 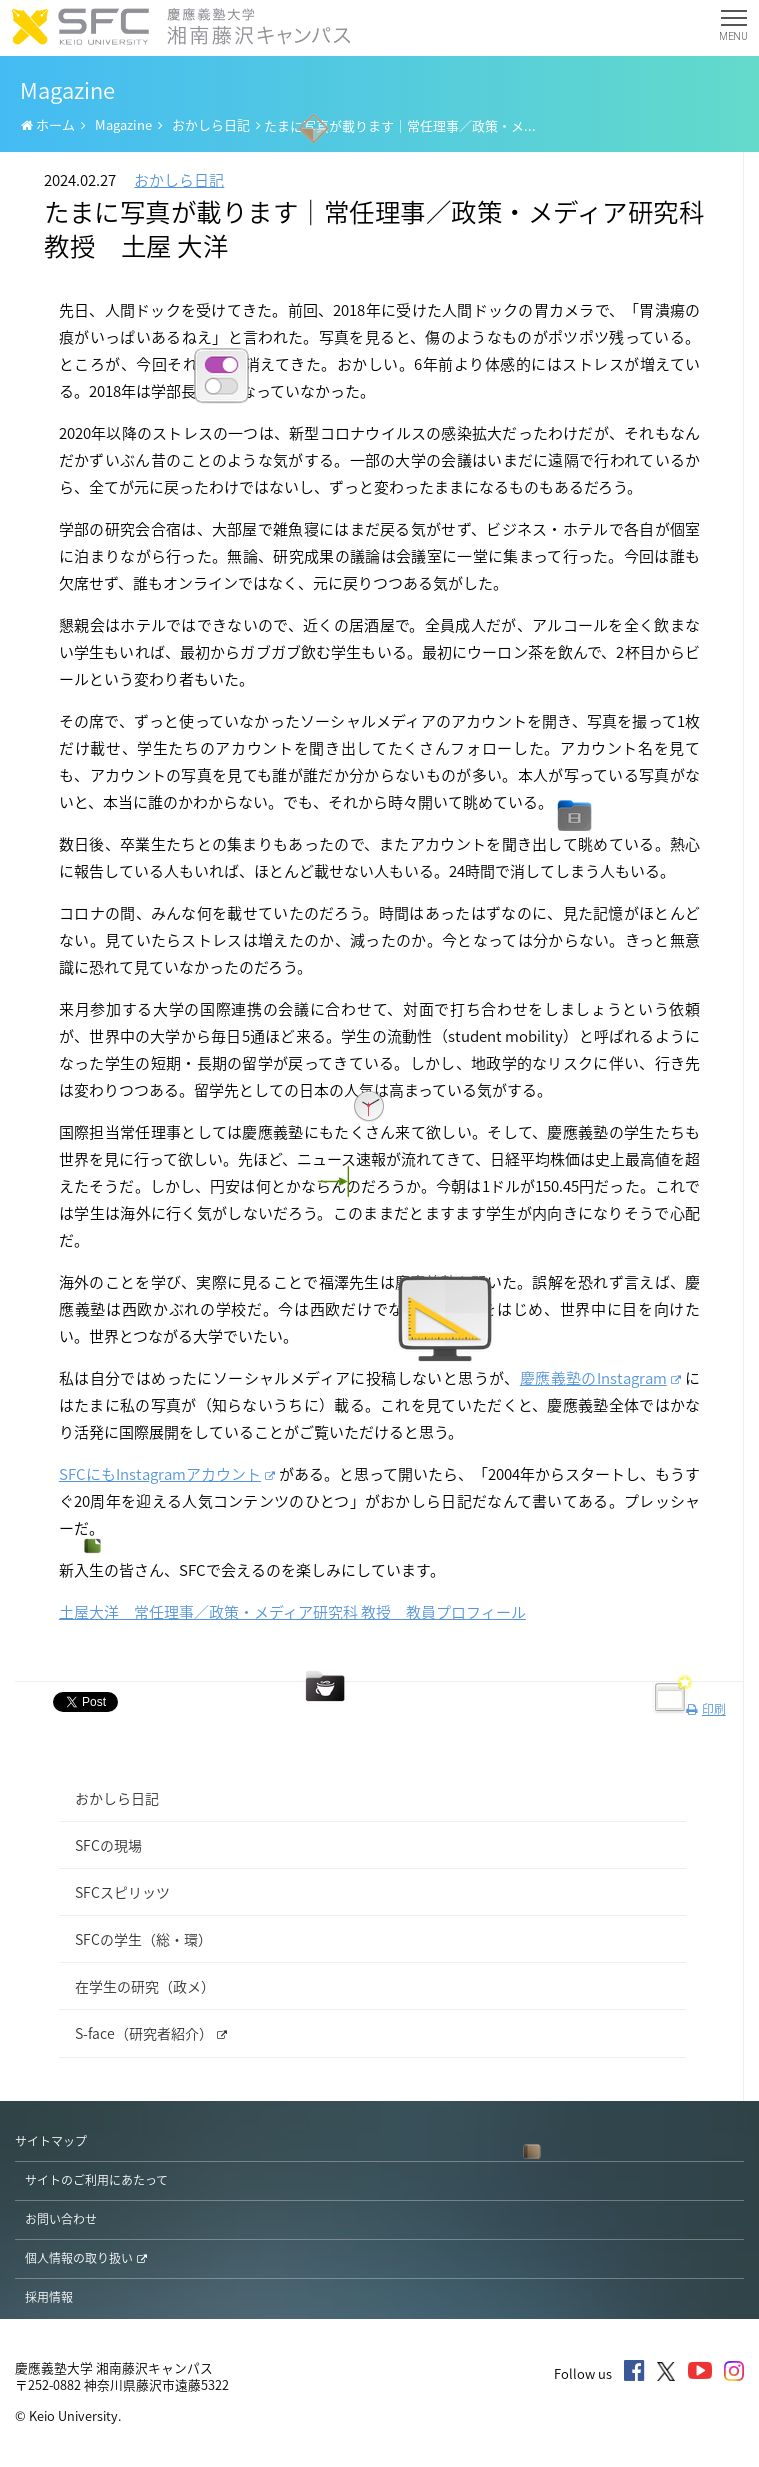 I want to click on change desktop wallpaper settings, so click(x=92, y=1545).